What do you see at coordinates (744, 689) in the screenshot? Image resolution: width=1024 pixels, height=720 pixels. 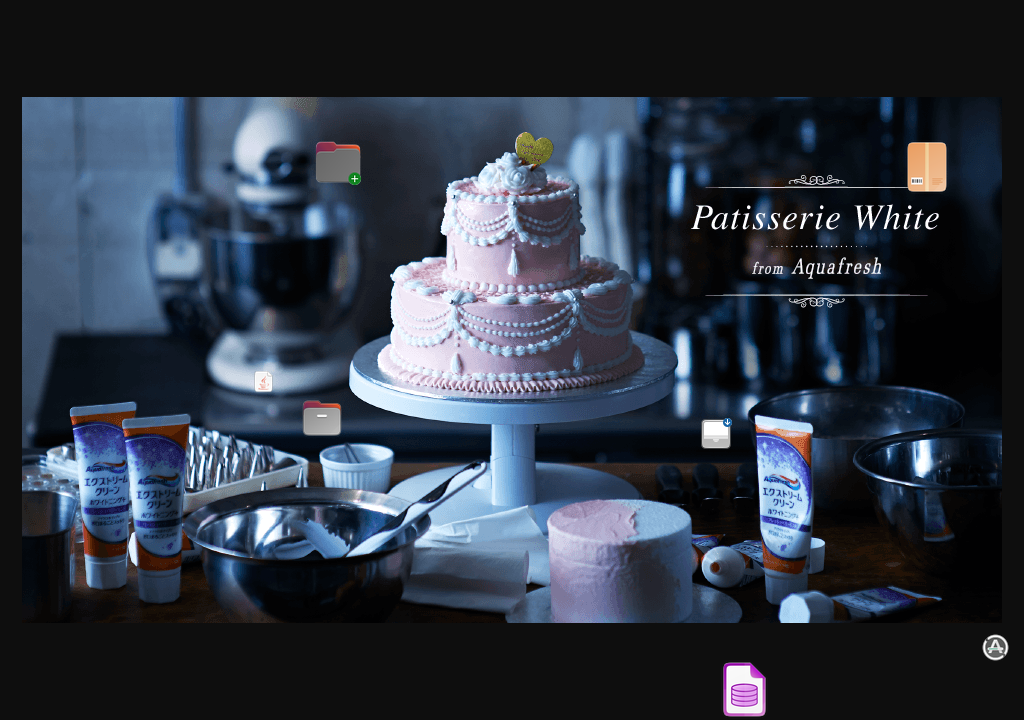 I see `libreoffice base database template file` at bounding box center [744, 689].